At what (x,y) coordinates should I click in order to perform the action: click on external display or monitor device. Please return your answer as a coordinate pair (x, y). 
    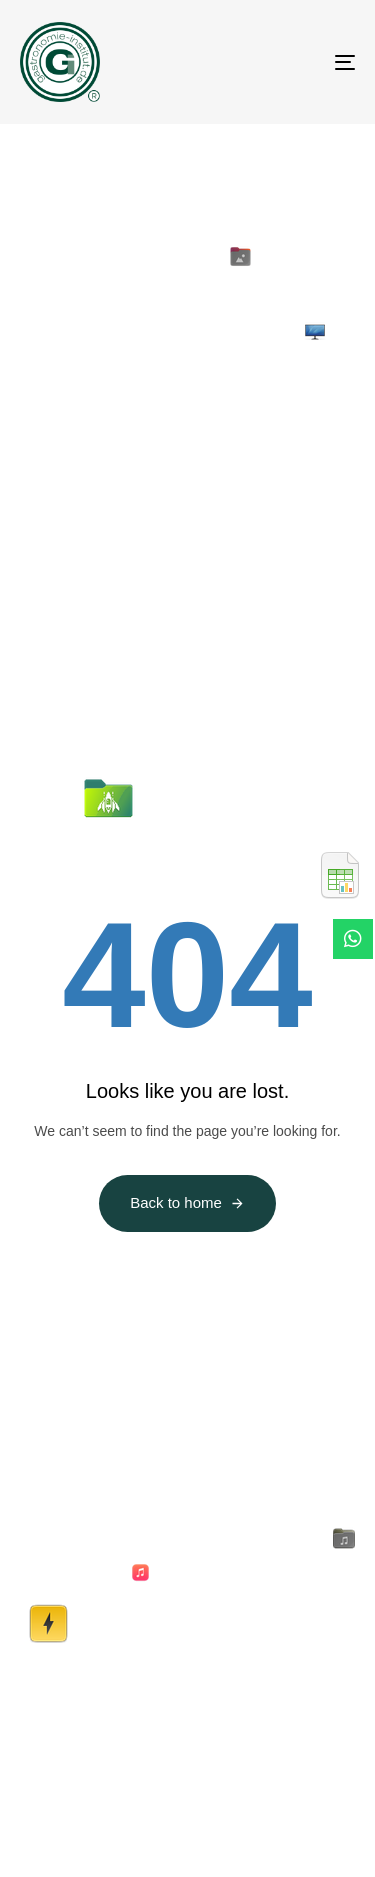
    Looking at the image, I should click on (315, 328).